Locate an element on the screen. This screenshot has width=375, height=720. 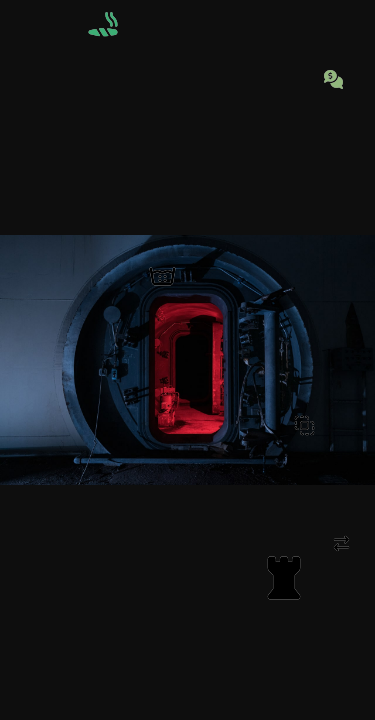
swap or exchange items is located at coordinates (341, 543).